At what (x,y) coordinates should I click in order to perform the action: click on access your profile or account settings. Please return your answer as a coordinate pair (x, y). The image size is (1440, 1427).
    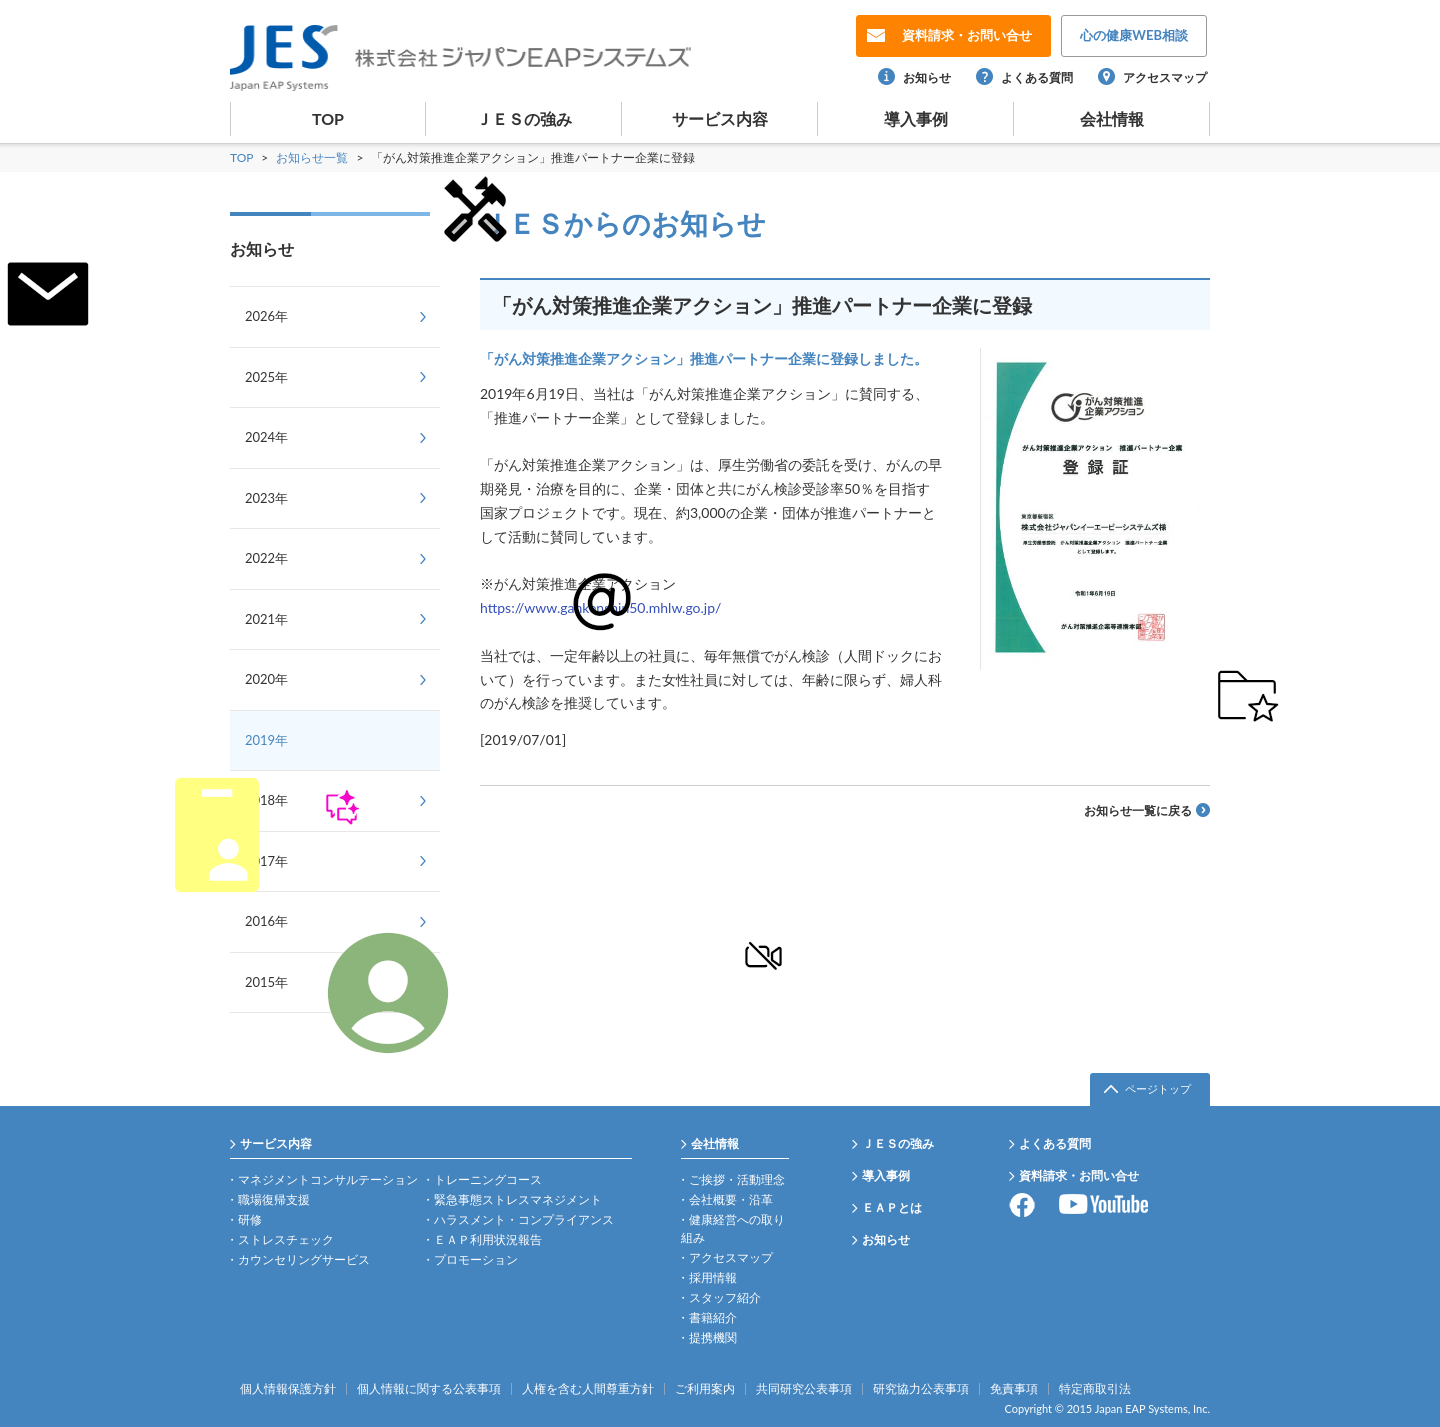
    Looking at the image, I should click on (388, 993).